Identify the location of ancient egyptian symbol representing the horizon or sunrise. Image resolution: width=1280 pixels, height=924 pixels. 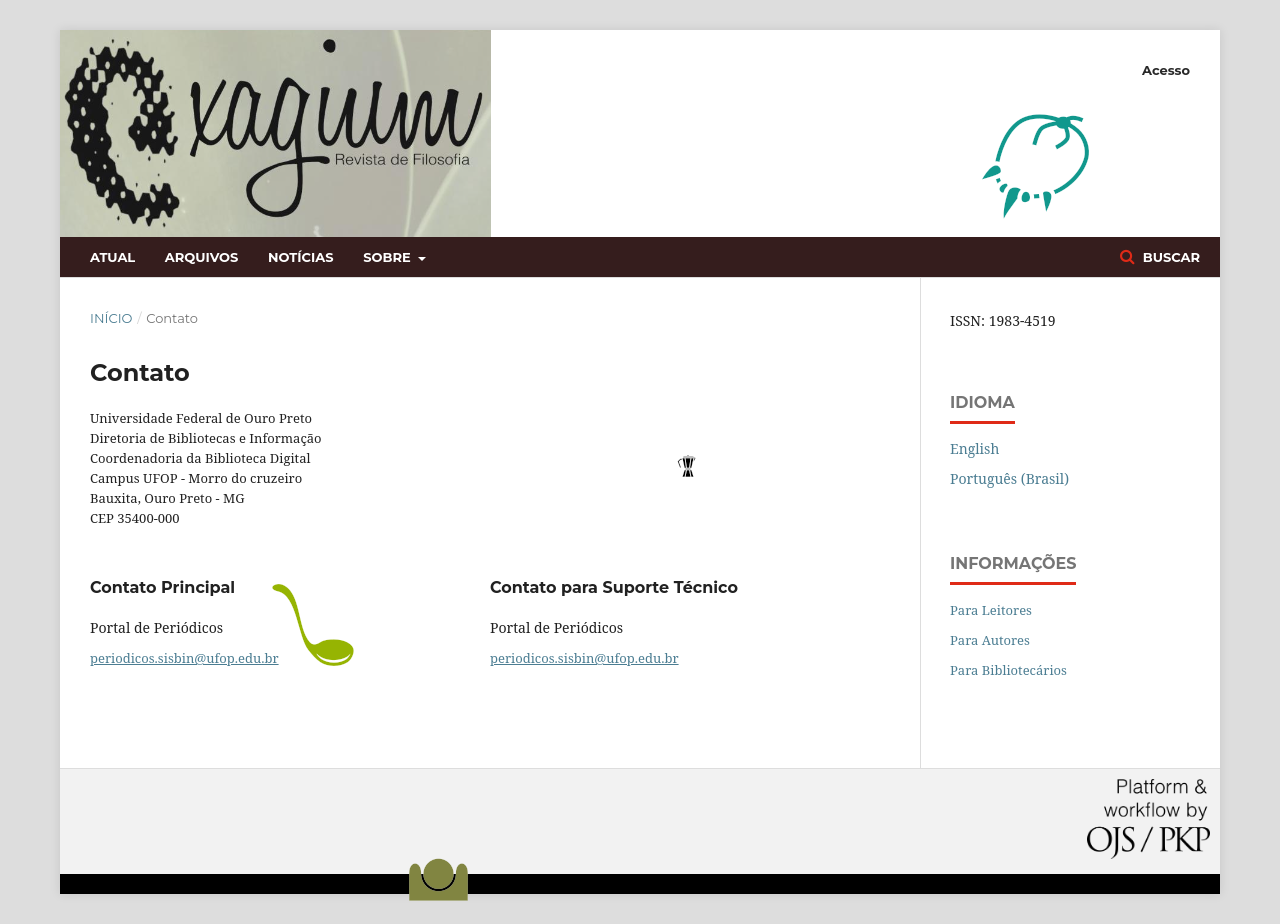
(438, 877).